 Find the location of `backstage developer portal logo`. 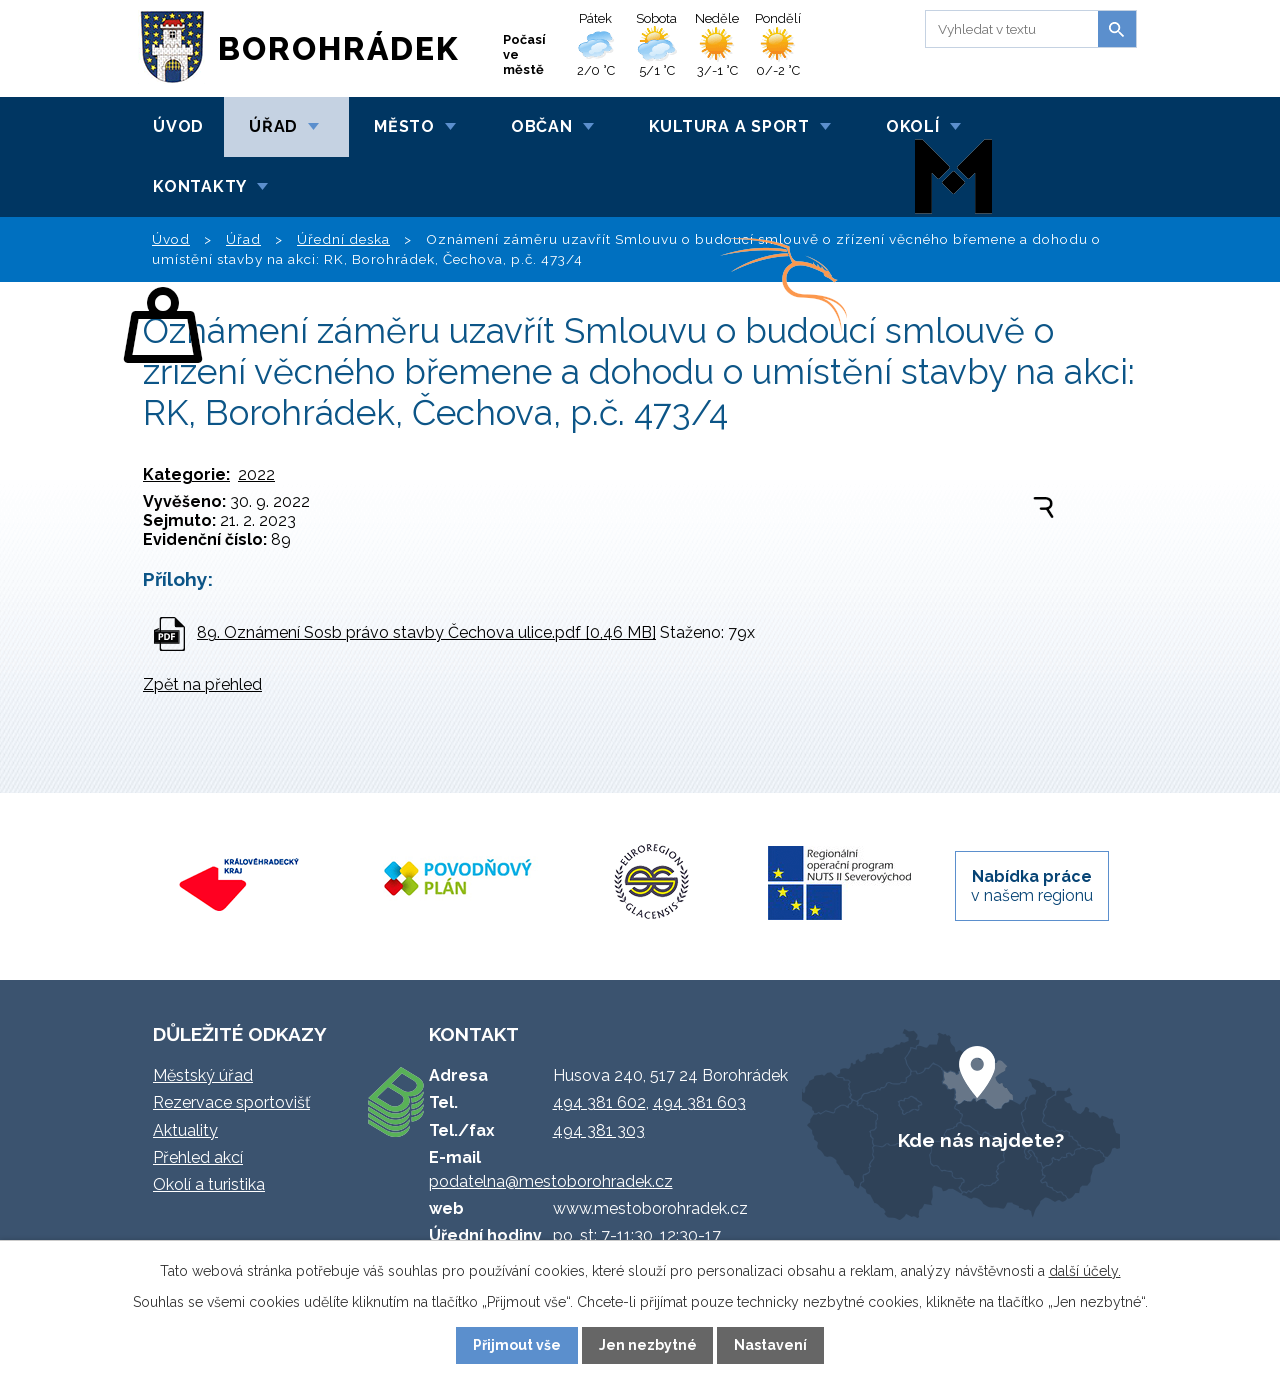

backstage developer portal logo is located at coordinates (396, 1102).